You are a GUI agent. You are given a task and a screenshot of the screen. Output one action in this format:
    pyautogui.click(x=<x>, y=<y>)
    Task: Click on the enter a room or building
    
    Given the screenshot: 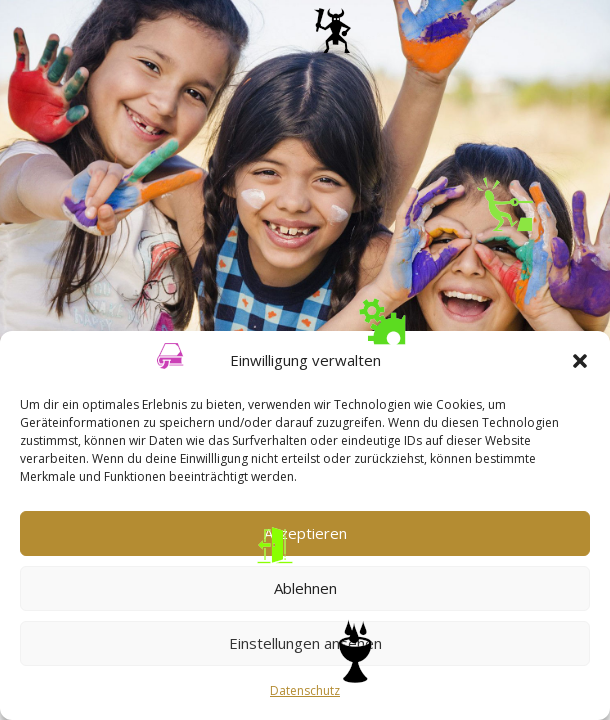 What is the action you would take?
    pyautogui.click(x=275, y=545)
    